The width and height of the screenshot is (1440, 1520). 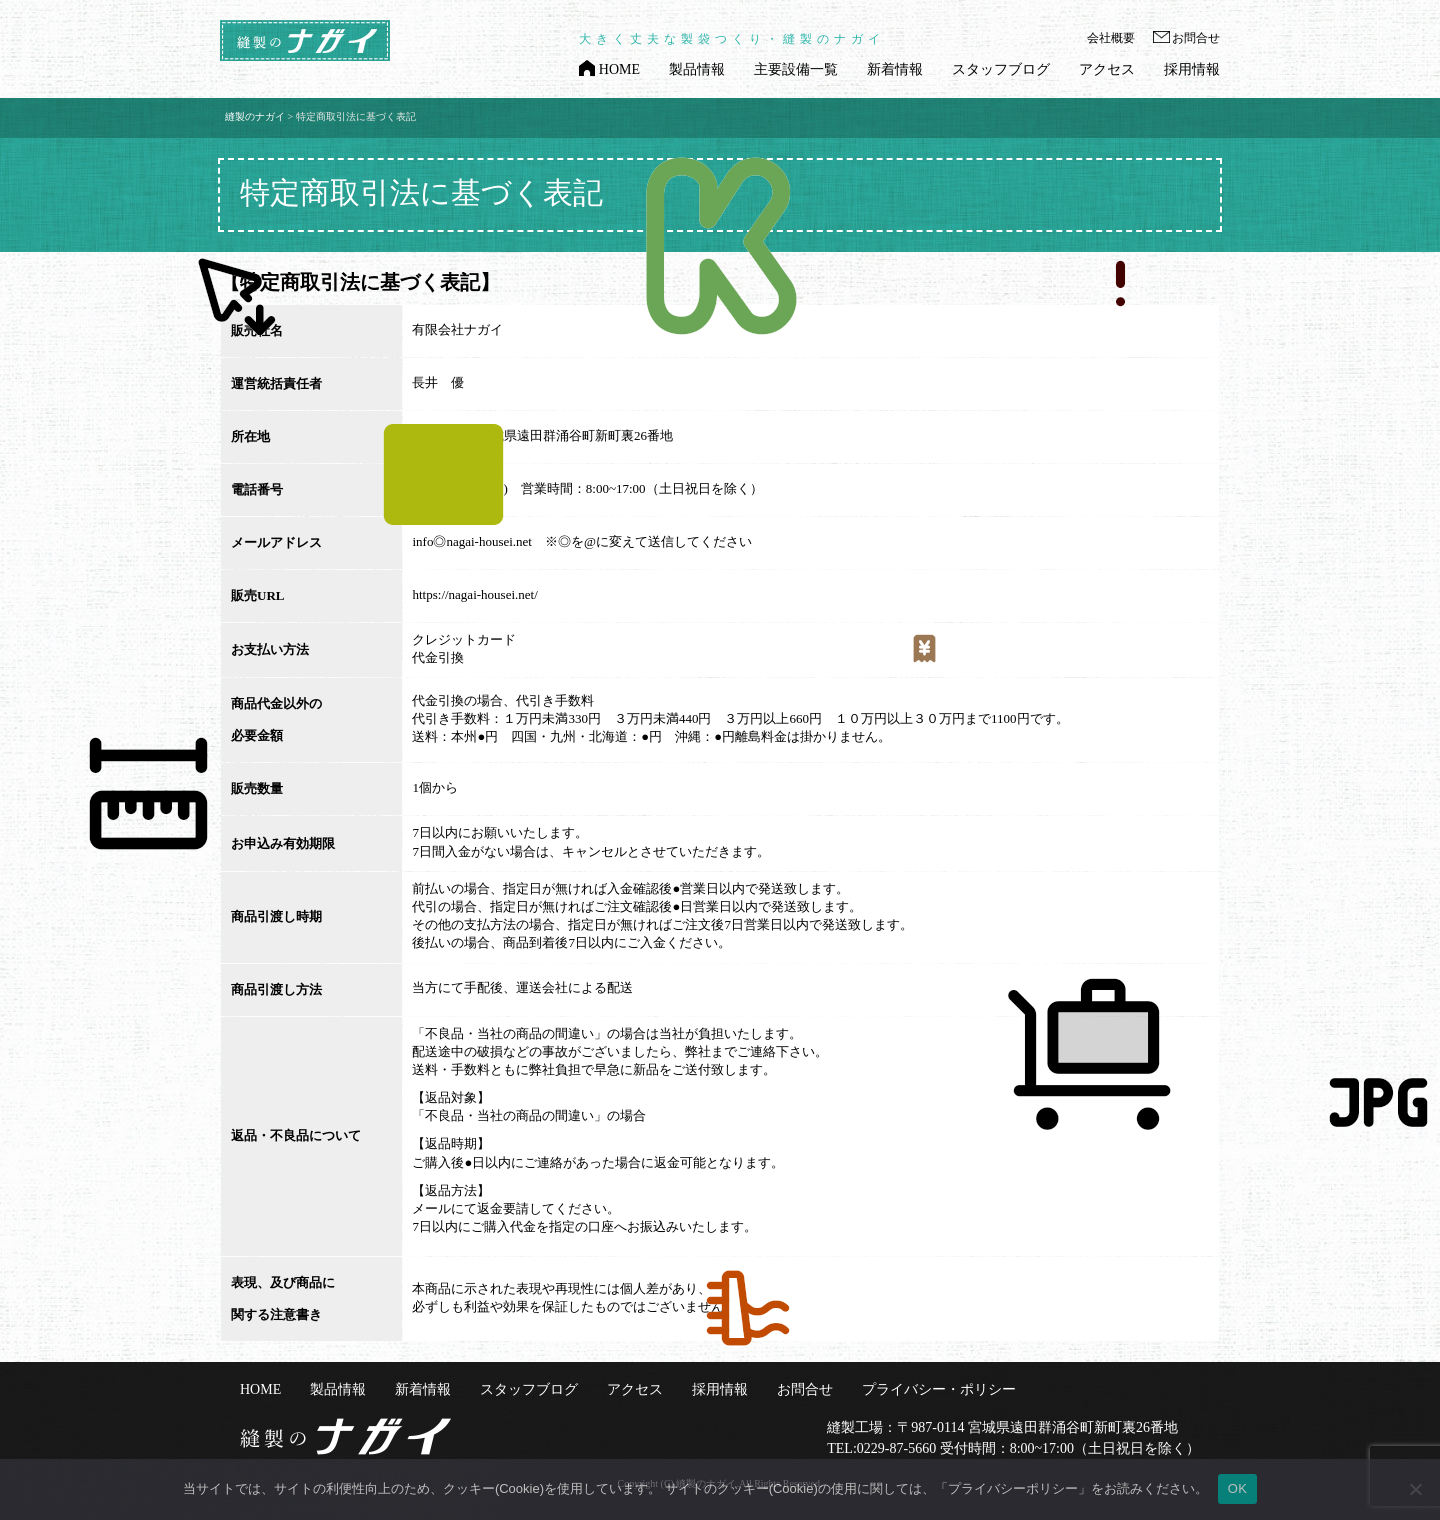 I want to click on indicates a JPG image file type, so click(x=1378, y=1102).